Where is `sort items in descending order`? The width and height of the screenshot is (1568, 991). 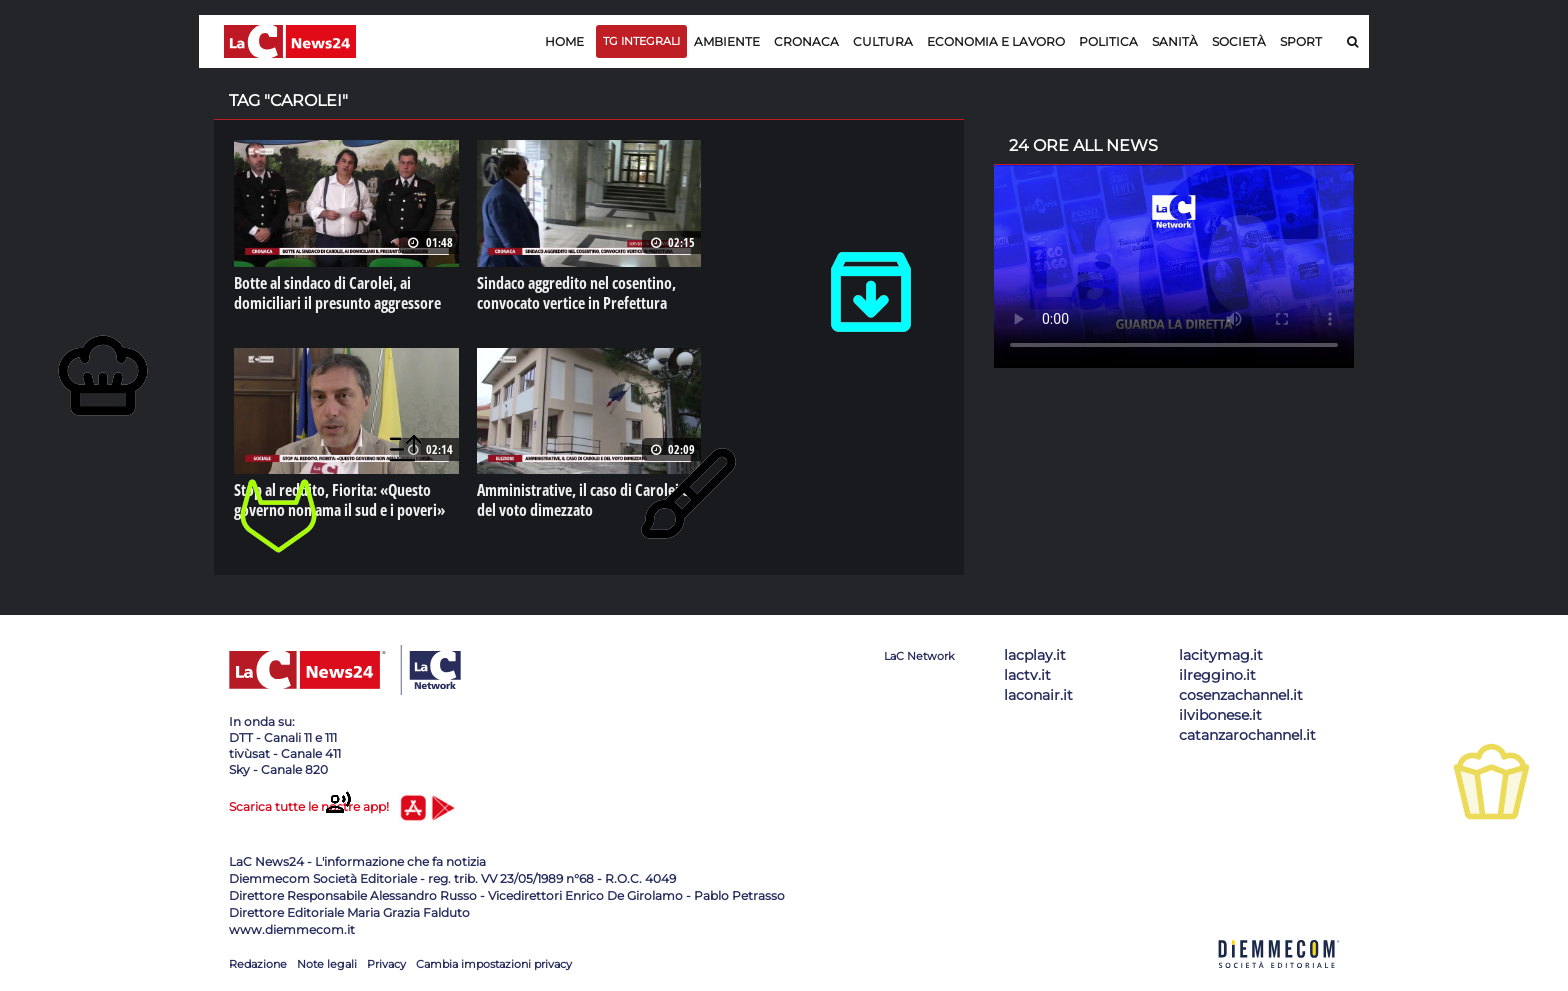 sort items in descending order is located at coordinates (404, 449).